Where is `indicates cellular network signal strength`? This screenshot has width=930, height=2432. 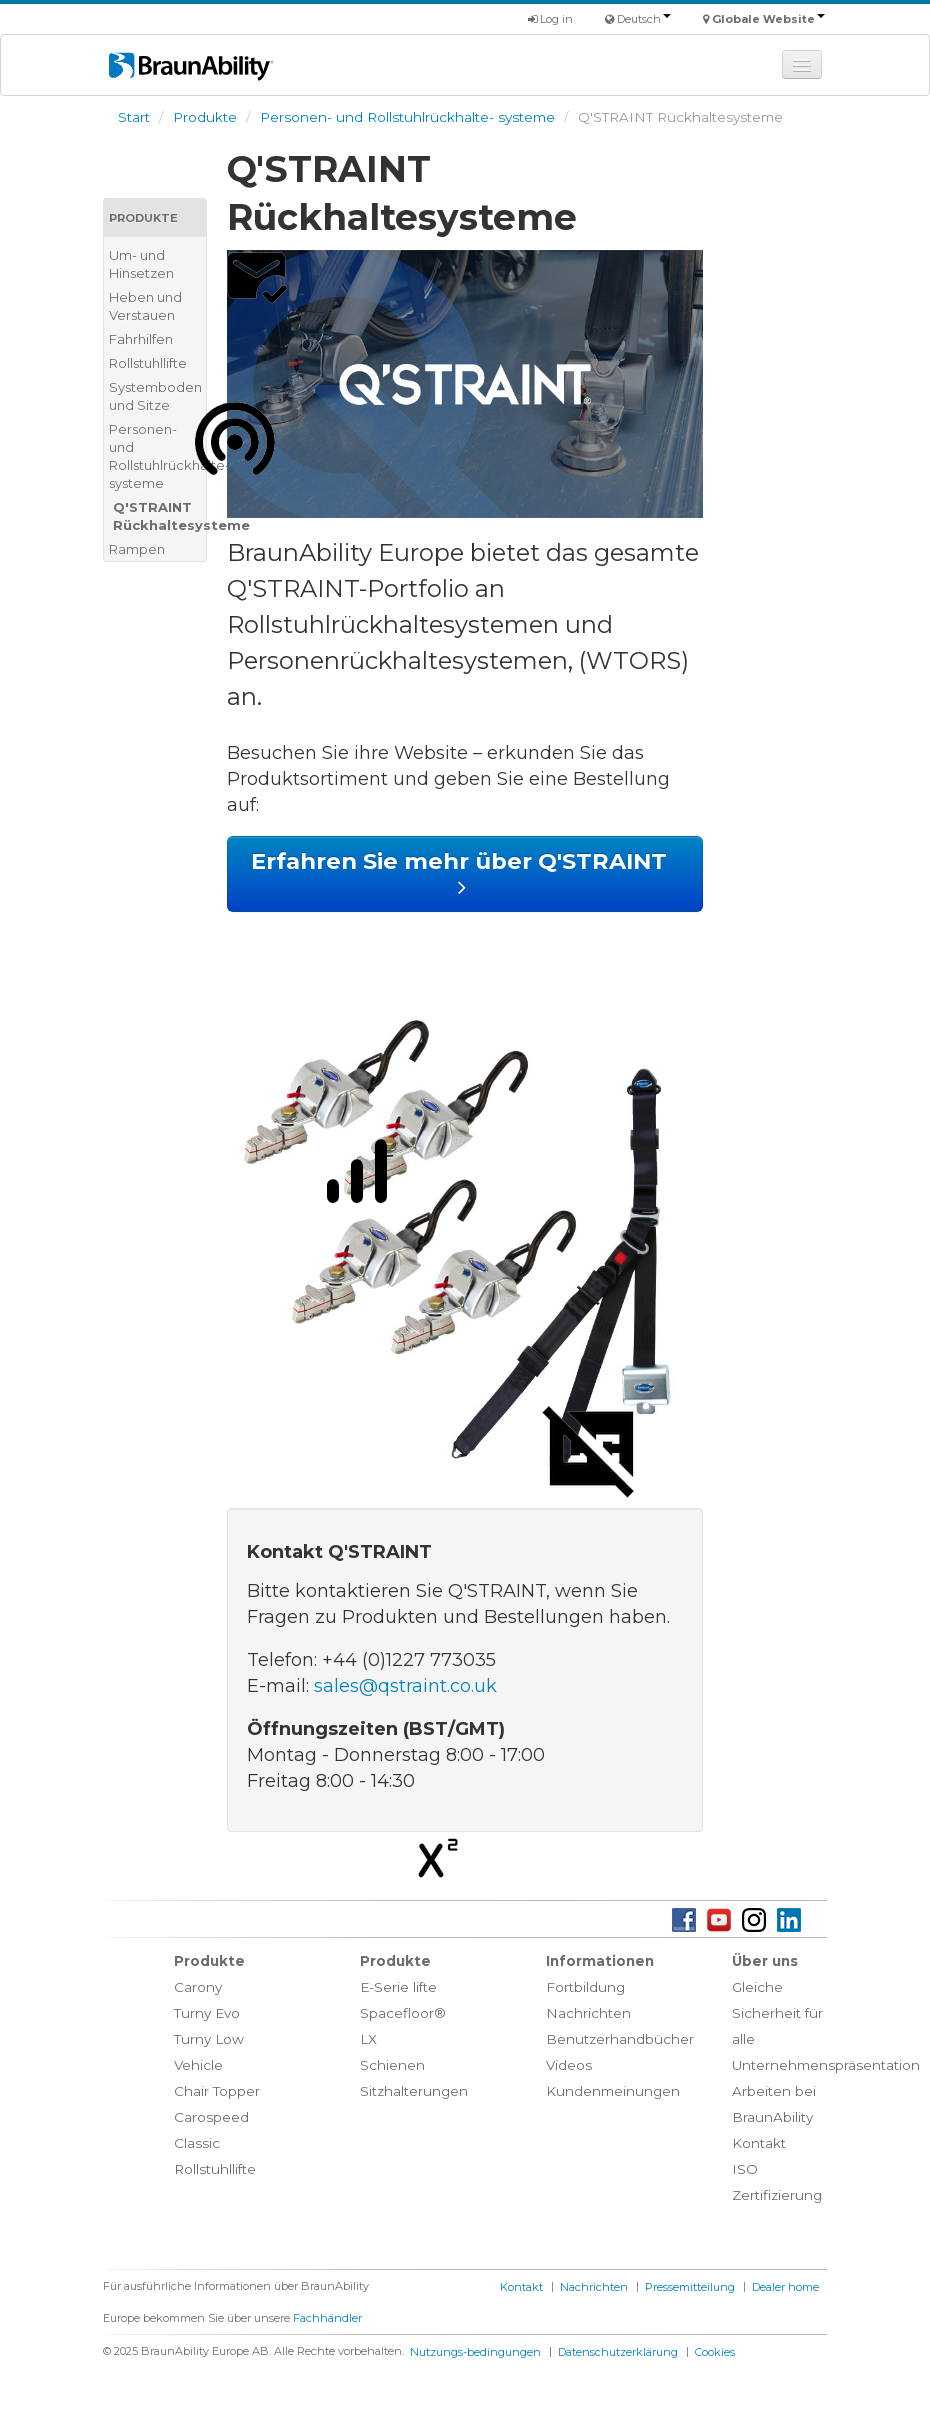 indicates cellular network signal strength is located at coordinates (355, 1171).